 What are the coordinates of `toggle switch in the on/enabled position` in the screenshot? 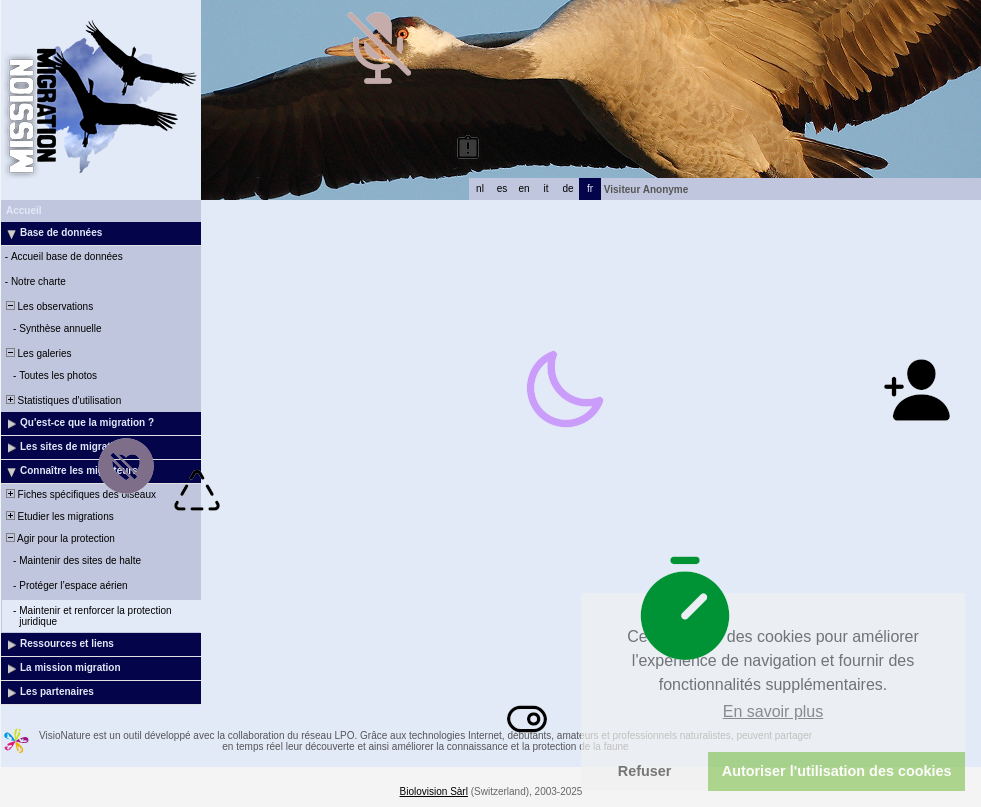 It's located at (527, 719).